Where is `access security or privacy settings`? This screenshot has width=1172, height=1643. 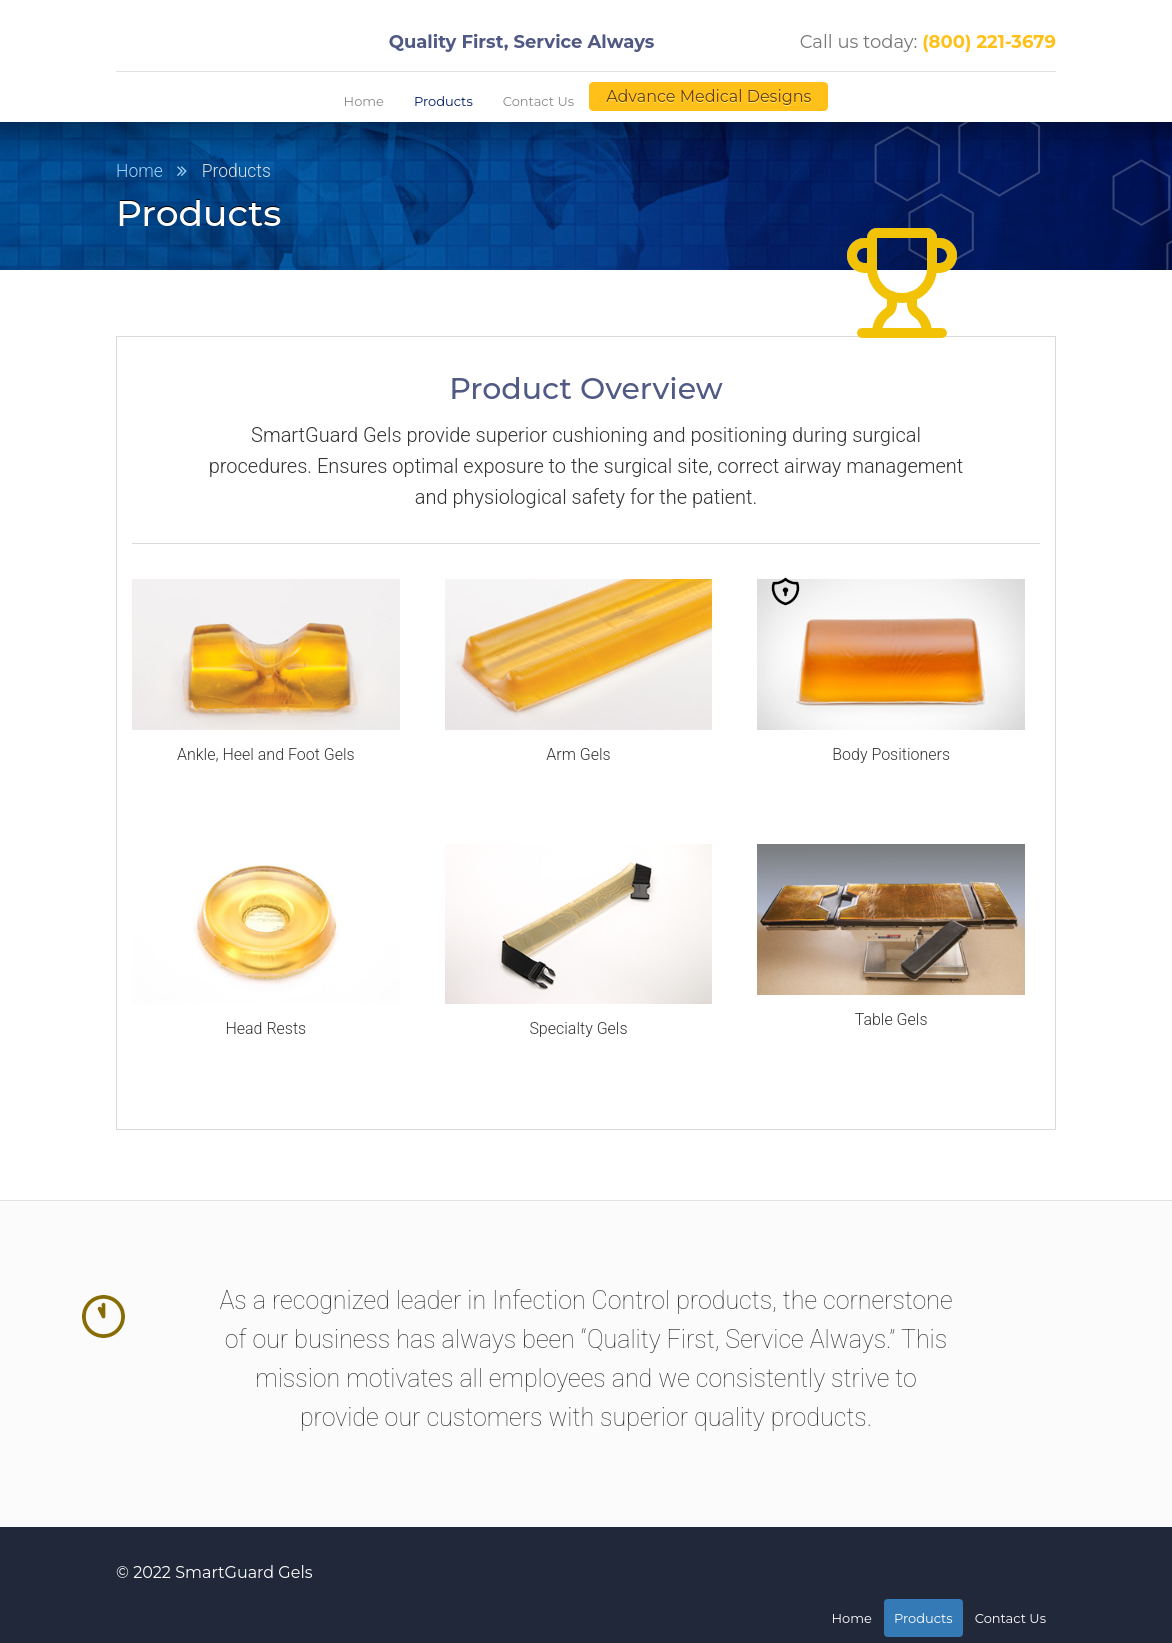
access security or privacy settings is located at coordinates (785, 591).